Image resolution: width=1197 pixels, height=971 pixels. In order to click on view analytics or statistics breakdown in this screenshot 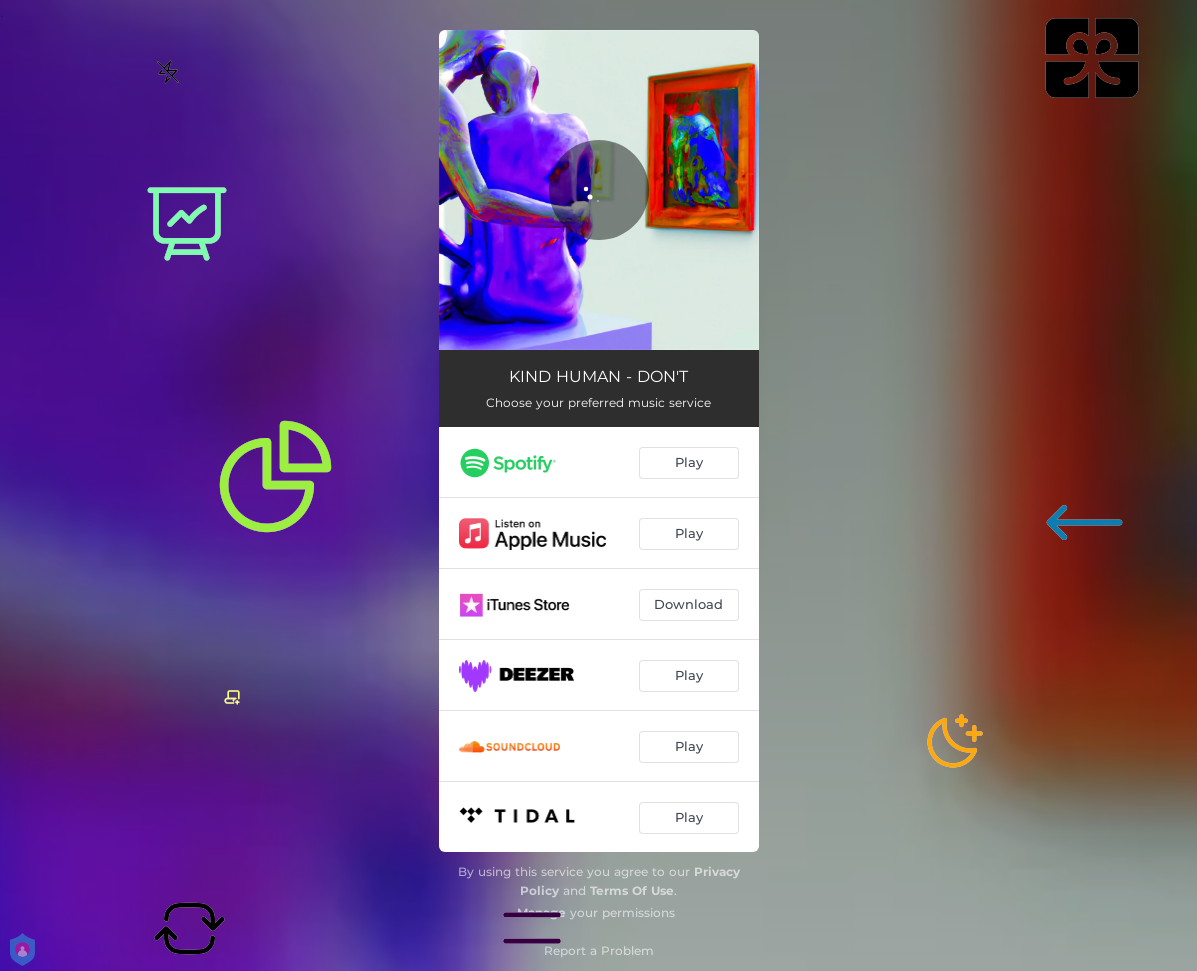, I will do `click(275, 476)`.